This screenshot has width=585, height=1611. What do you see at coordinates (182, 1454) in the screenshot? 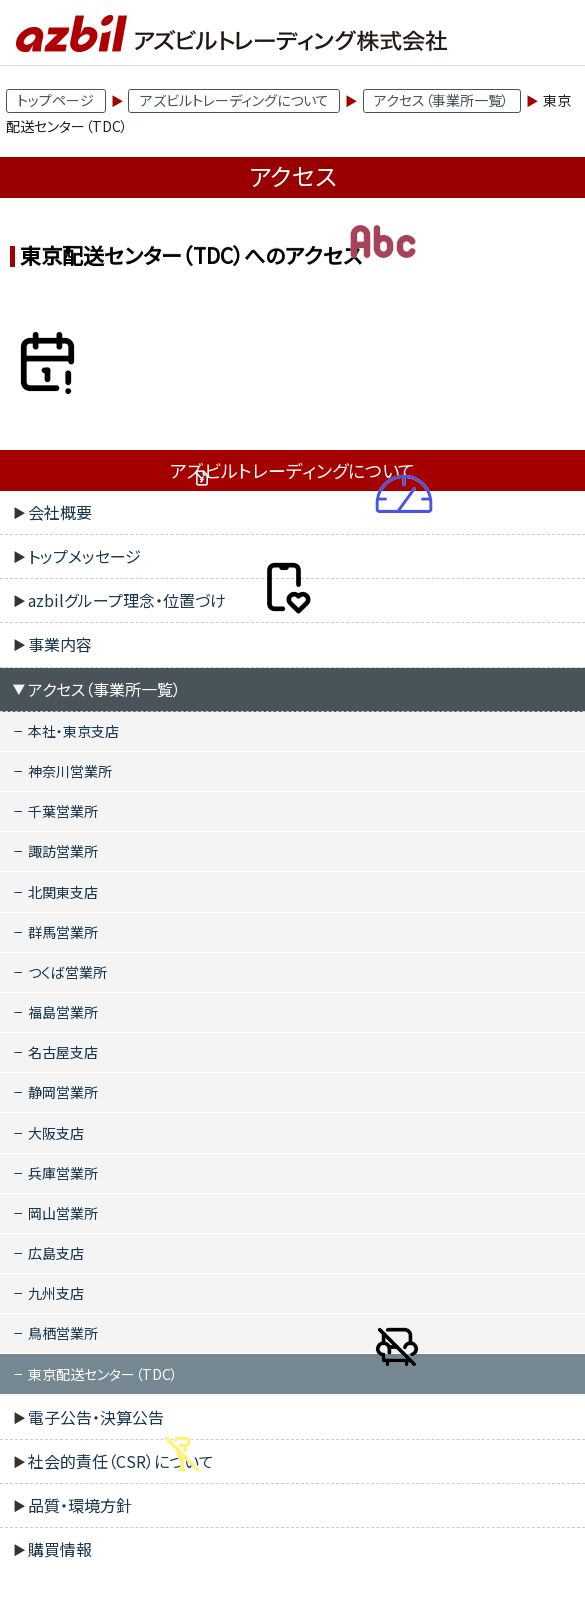
I see `indicates crutches or mobility aid not needed` at bounding box center [182, 1454].